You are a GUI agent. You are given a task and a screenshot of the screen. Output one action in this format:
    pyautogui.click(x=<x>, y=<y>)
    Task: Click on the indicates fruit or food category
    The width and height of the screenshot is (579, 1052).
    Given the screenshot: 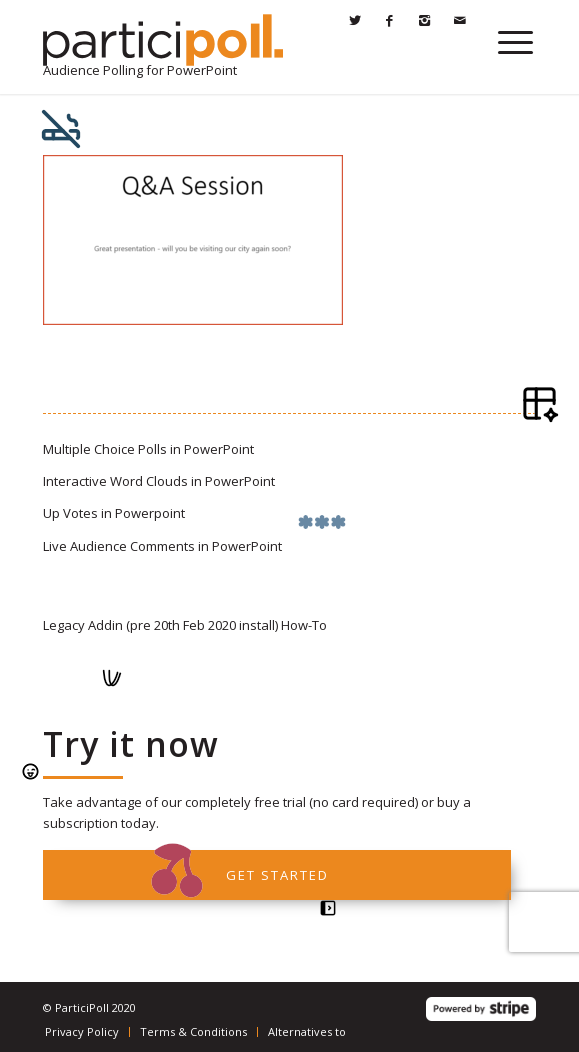 What is the action you would take?
    pyautogui.click(x=177, y=869)
    